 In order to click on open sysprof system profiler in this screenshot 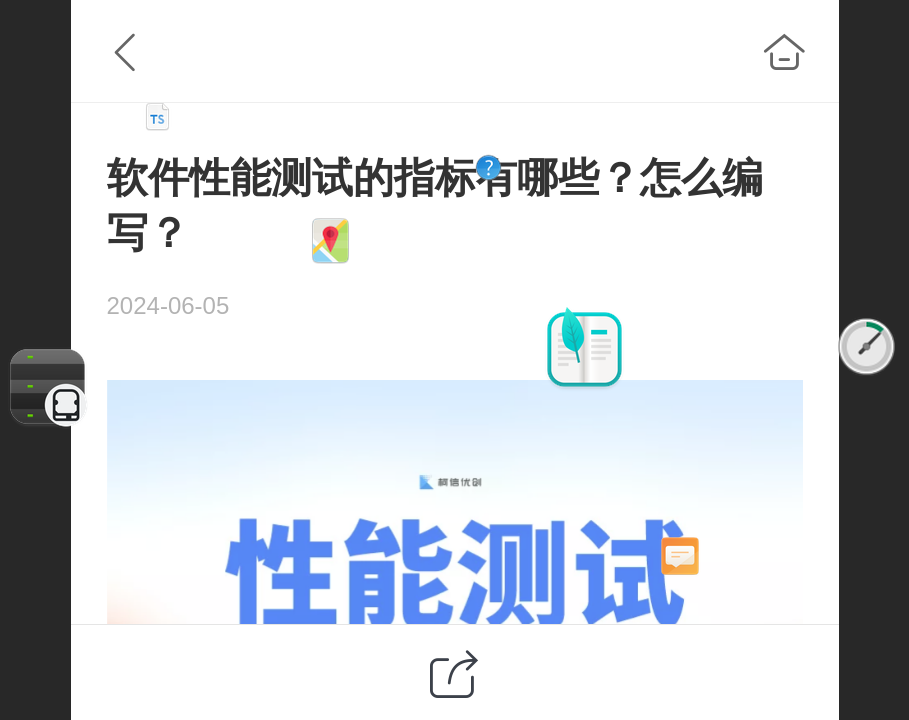, I will do `click(866, 346)`.